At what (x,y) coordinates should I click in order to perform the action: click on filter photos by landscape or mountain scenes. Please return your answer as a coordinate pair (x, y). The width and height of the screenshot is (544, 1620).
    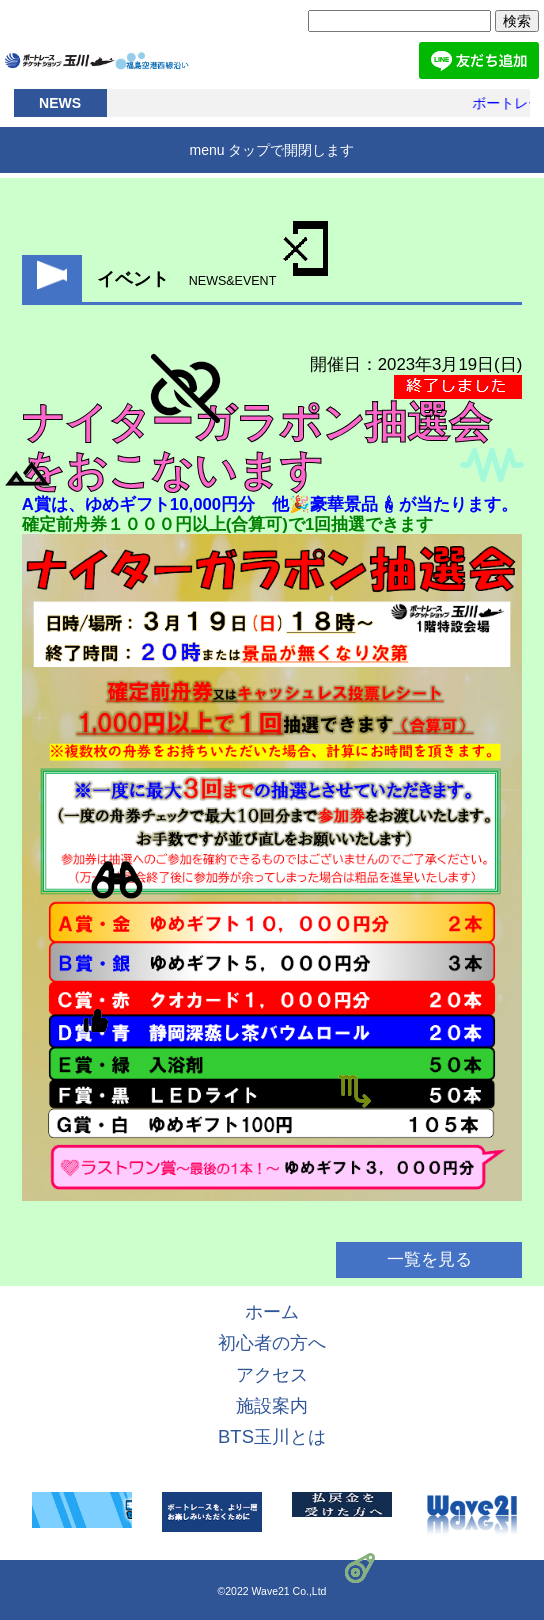
    Looking at the image, I should click on (27, 473).